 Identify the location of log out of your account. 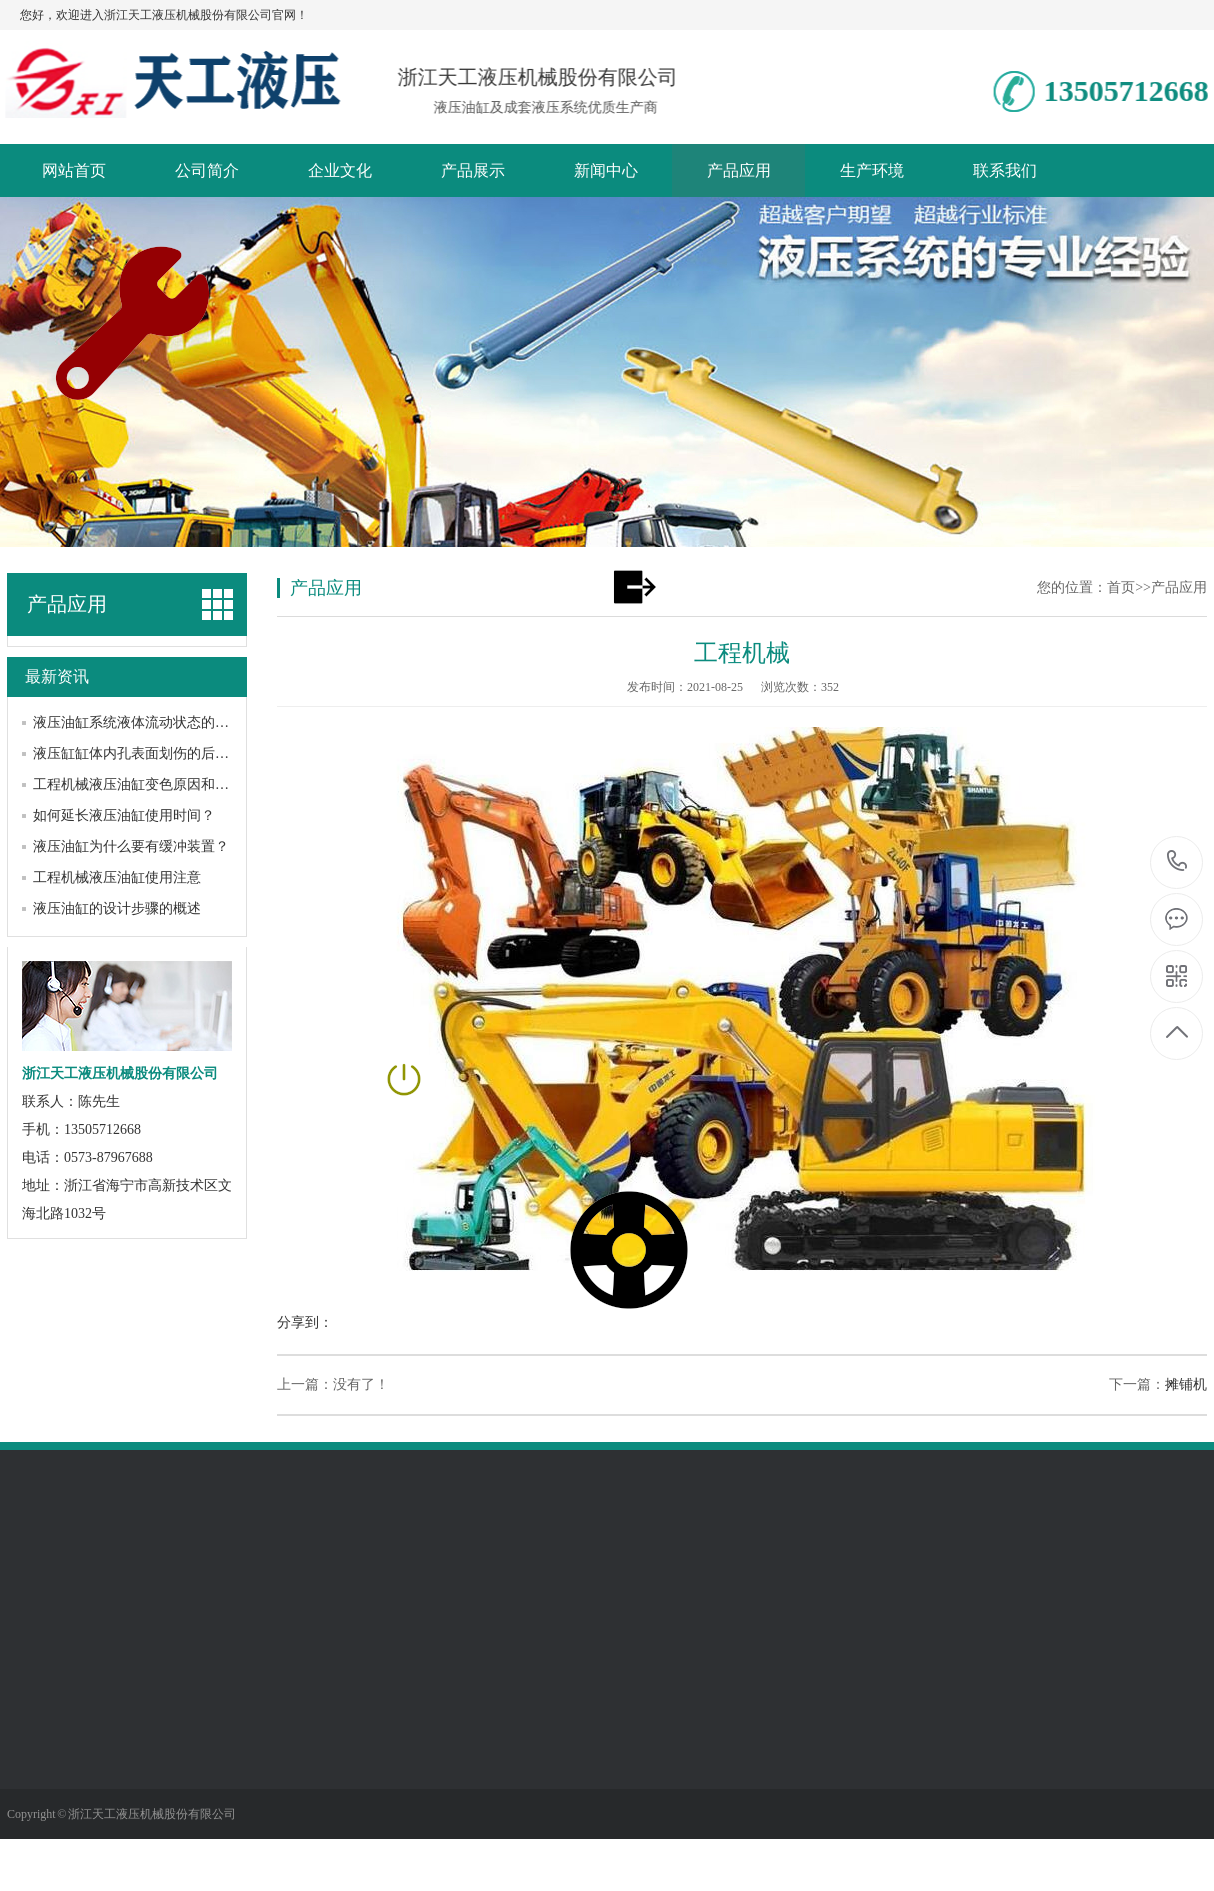
(635, 587).